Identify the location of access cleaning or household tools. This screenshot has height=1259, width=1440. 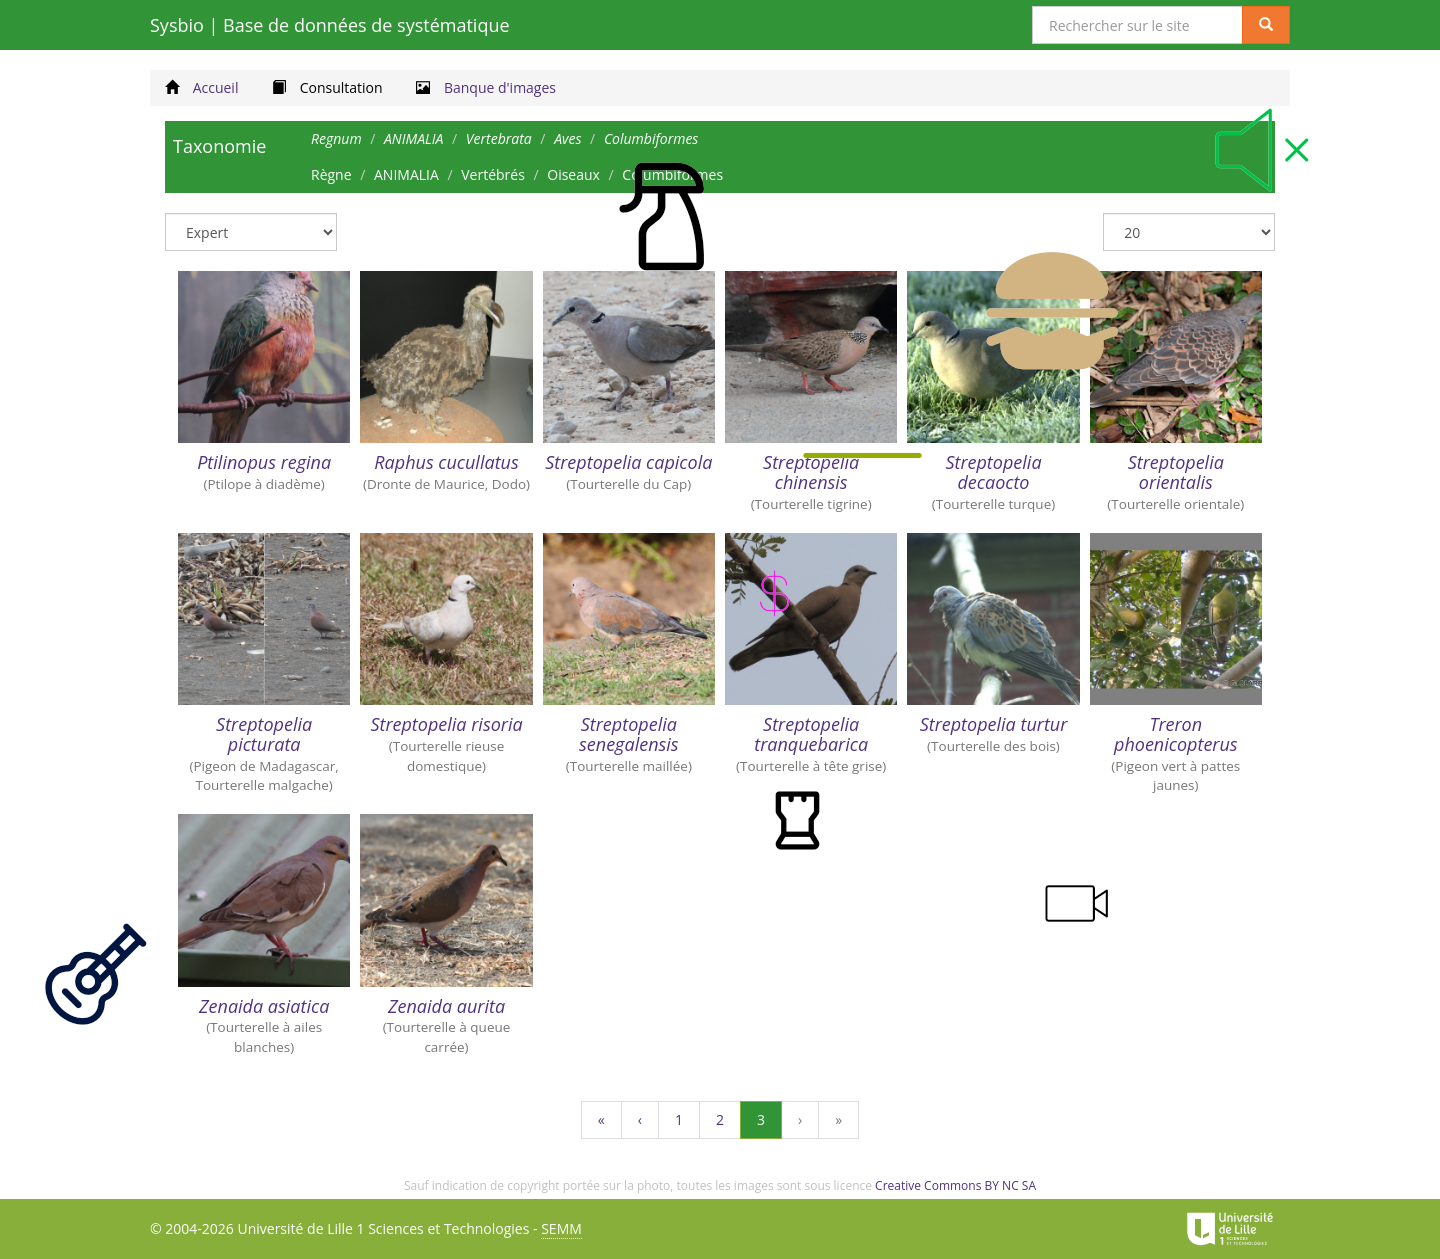
(665, 216).